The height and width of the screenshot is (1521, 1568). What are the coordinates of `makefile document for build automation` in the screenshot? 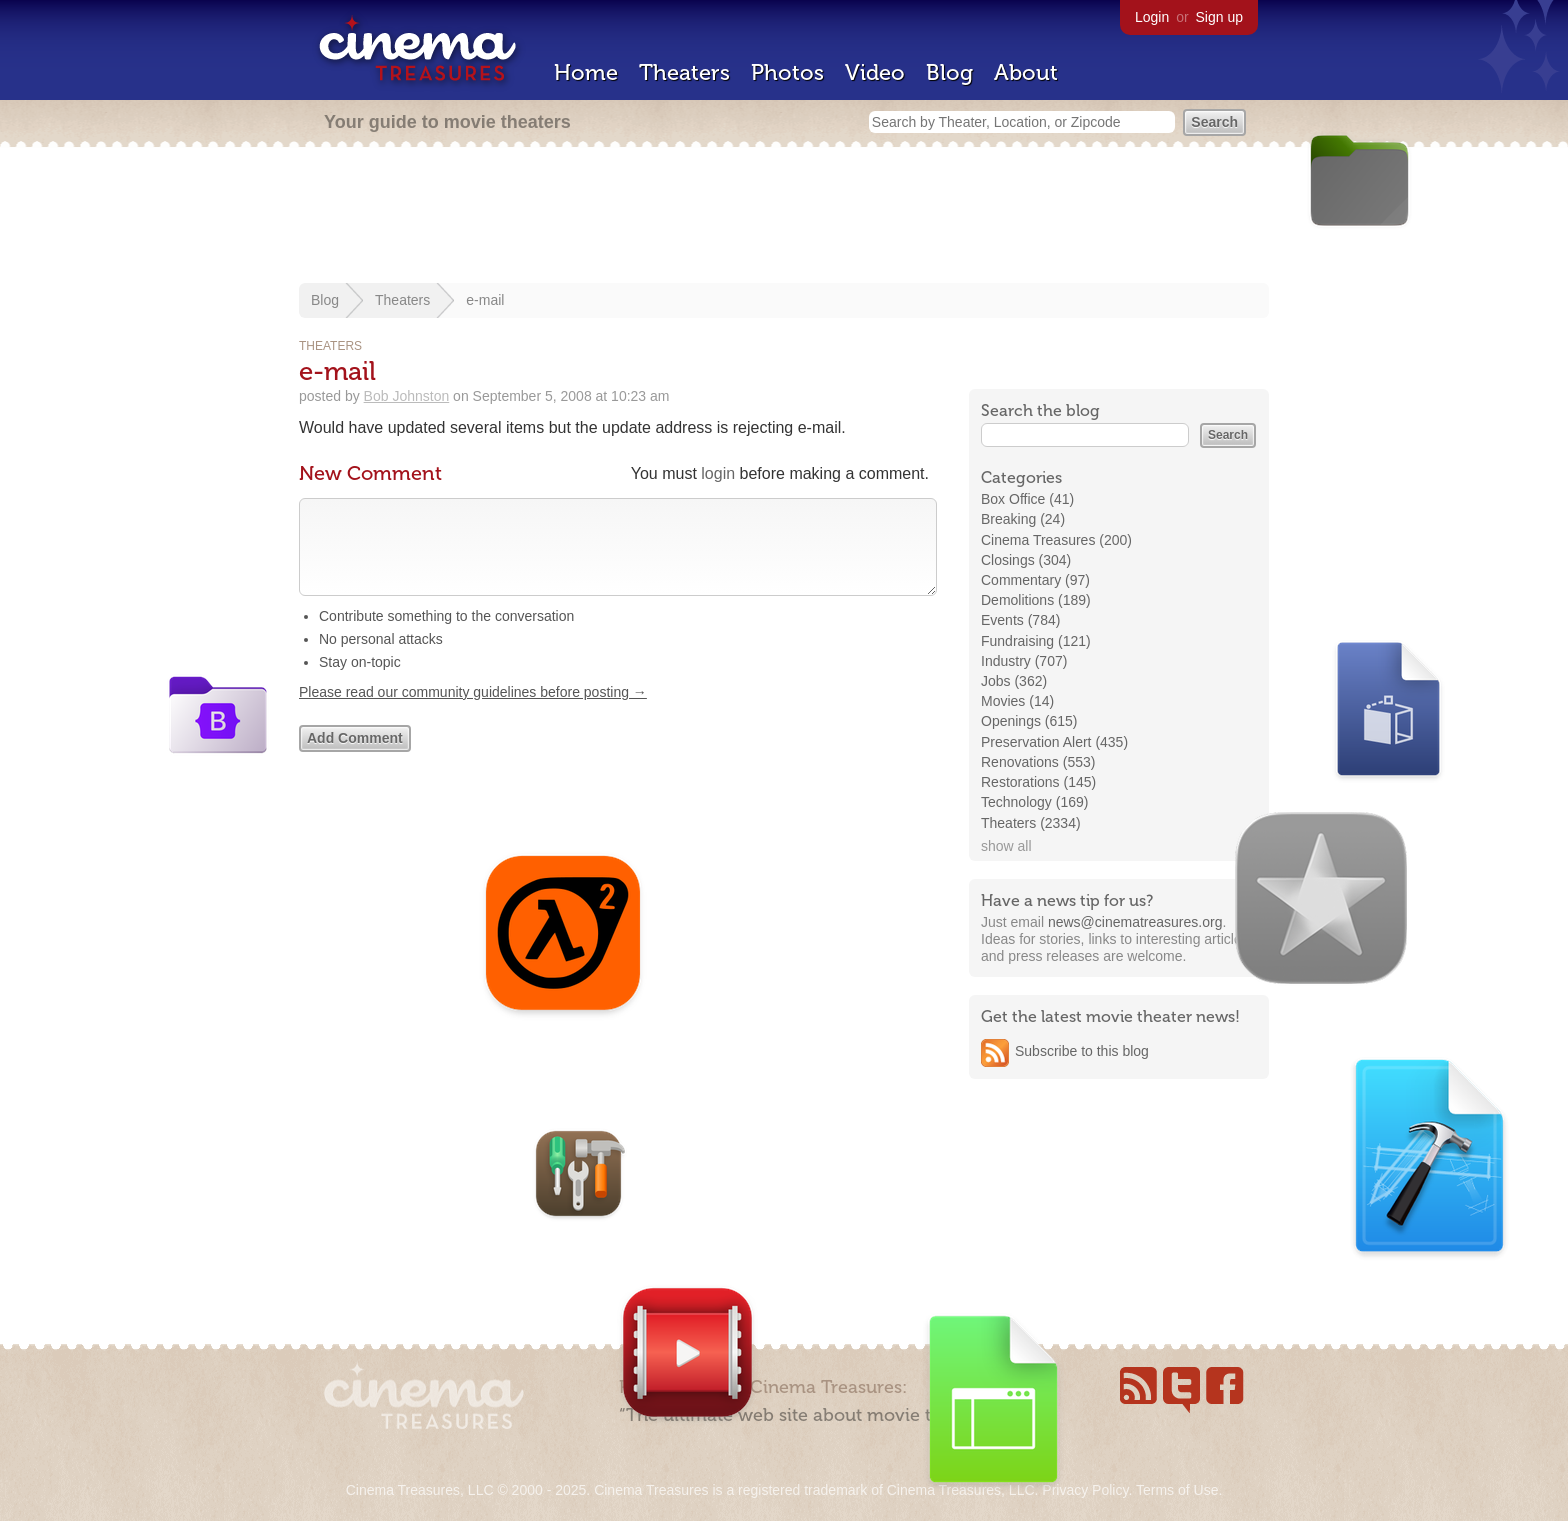 It's located at (1429, 1155).